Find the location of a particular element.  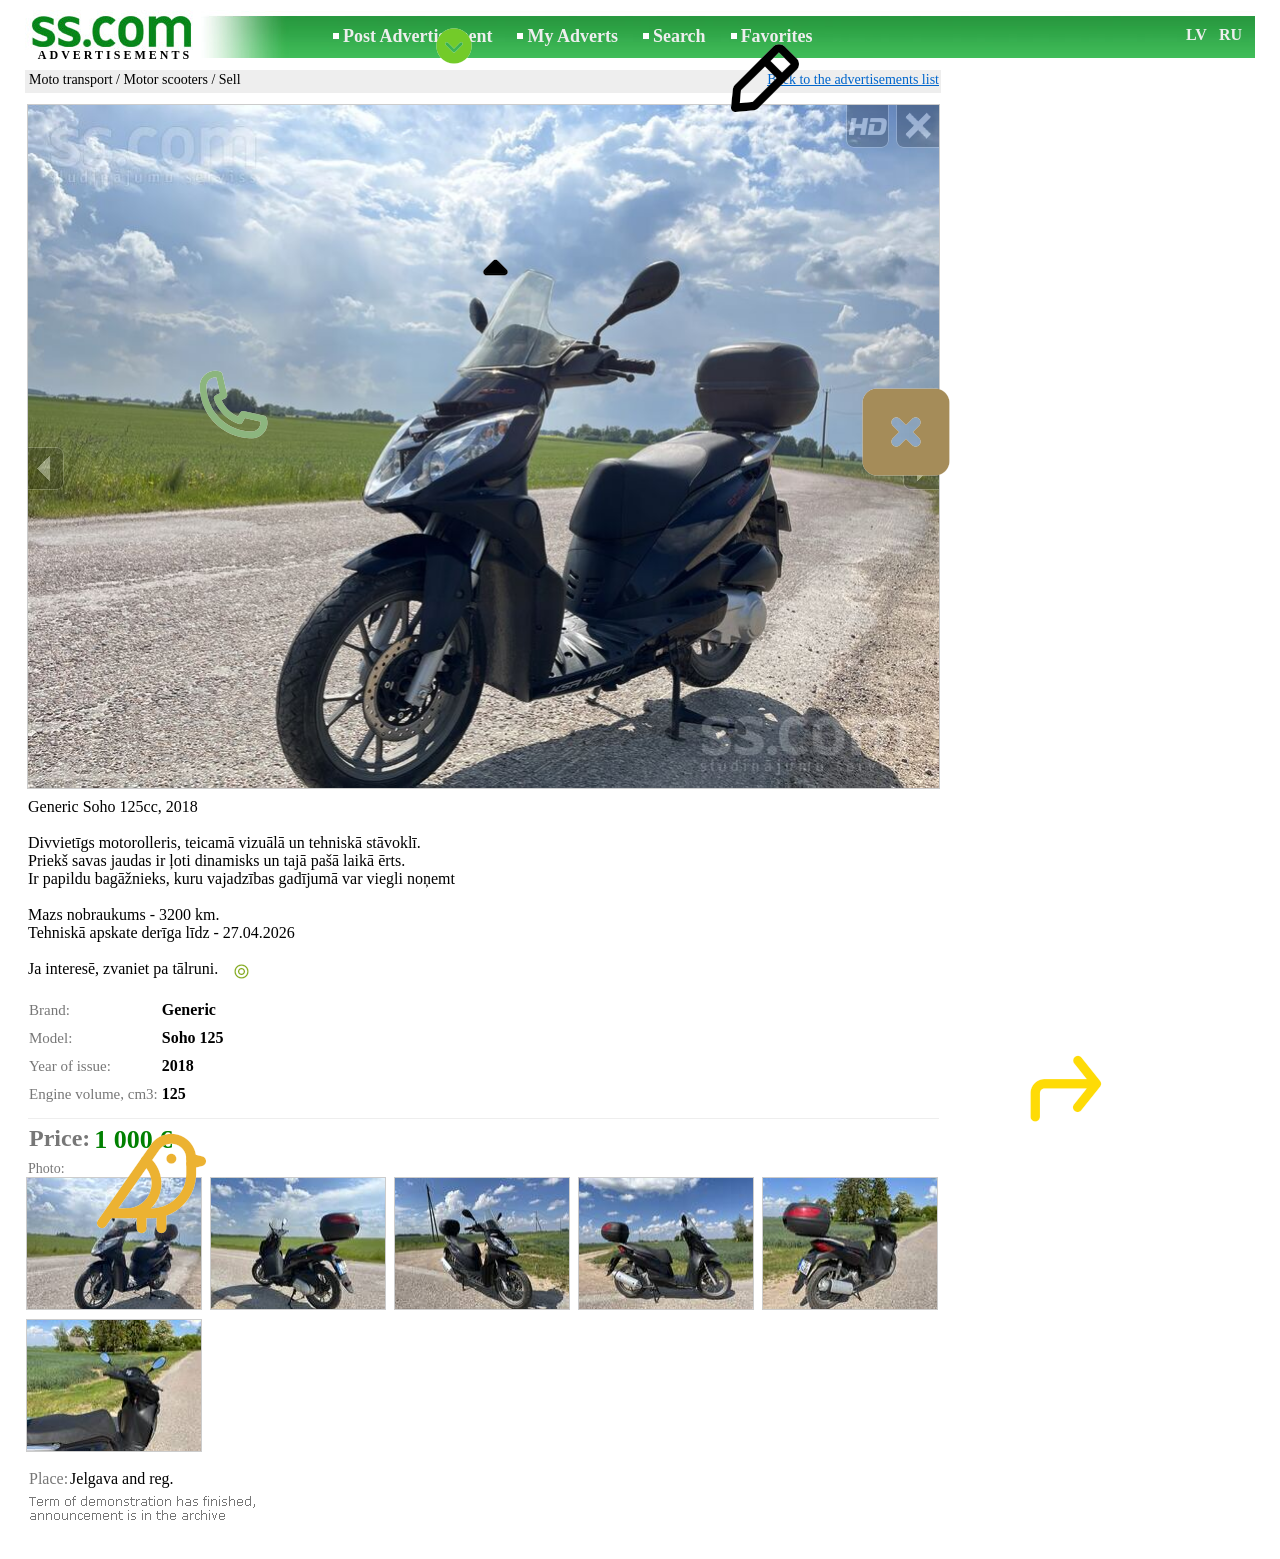

expand content or show more details is located at coordinates (454, 46).